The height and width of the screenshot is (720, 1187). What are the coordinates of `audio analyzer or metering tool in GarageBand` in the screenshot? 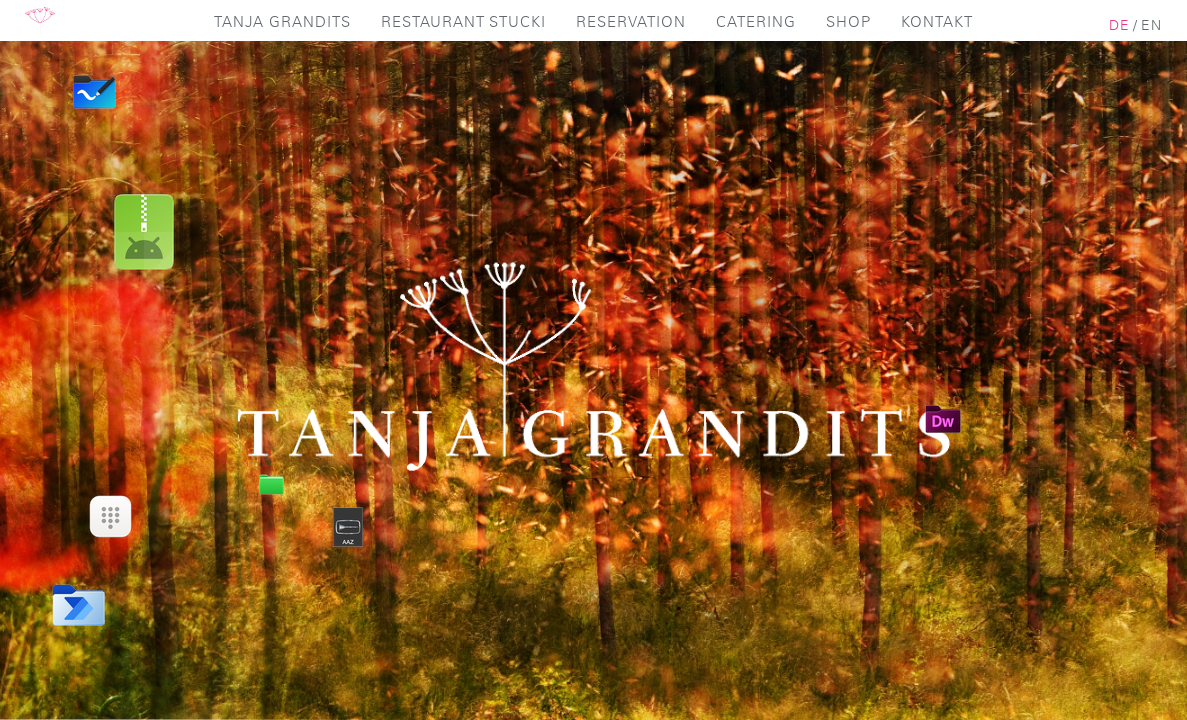 It's located at (348, 528).